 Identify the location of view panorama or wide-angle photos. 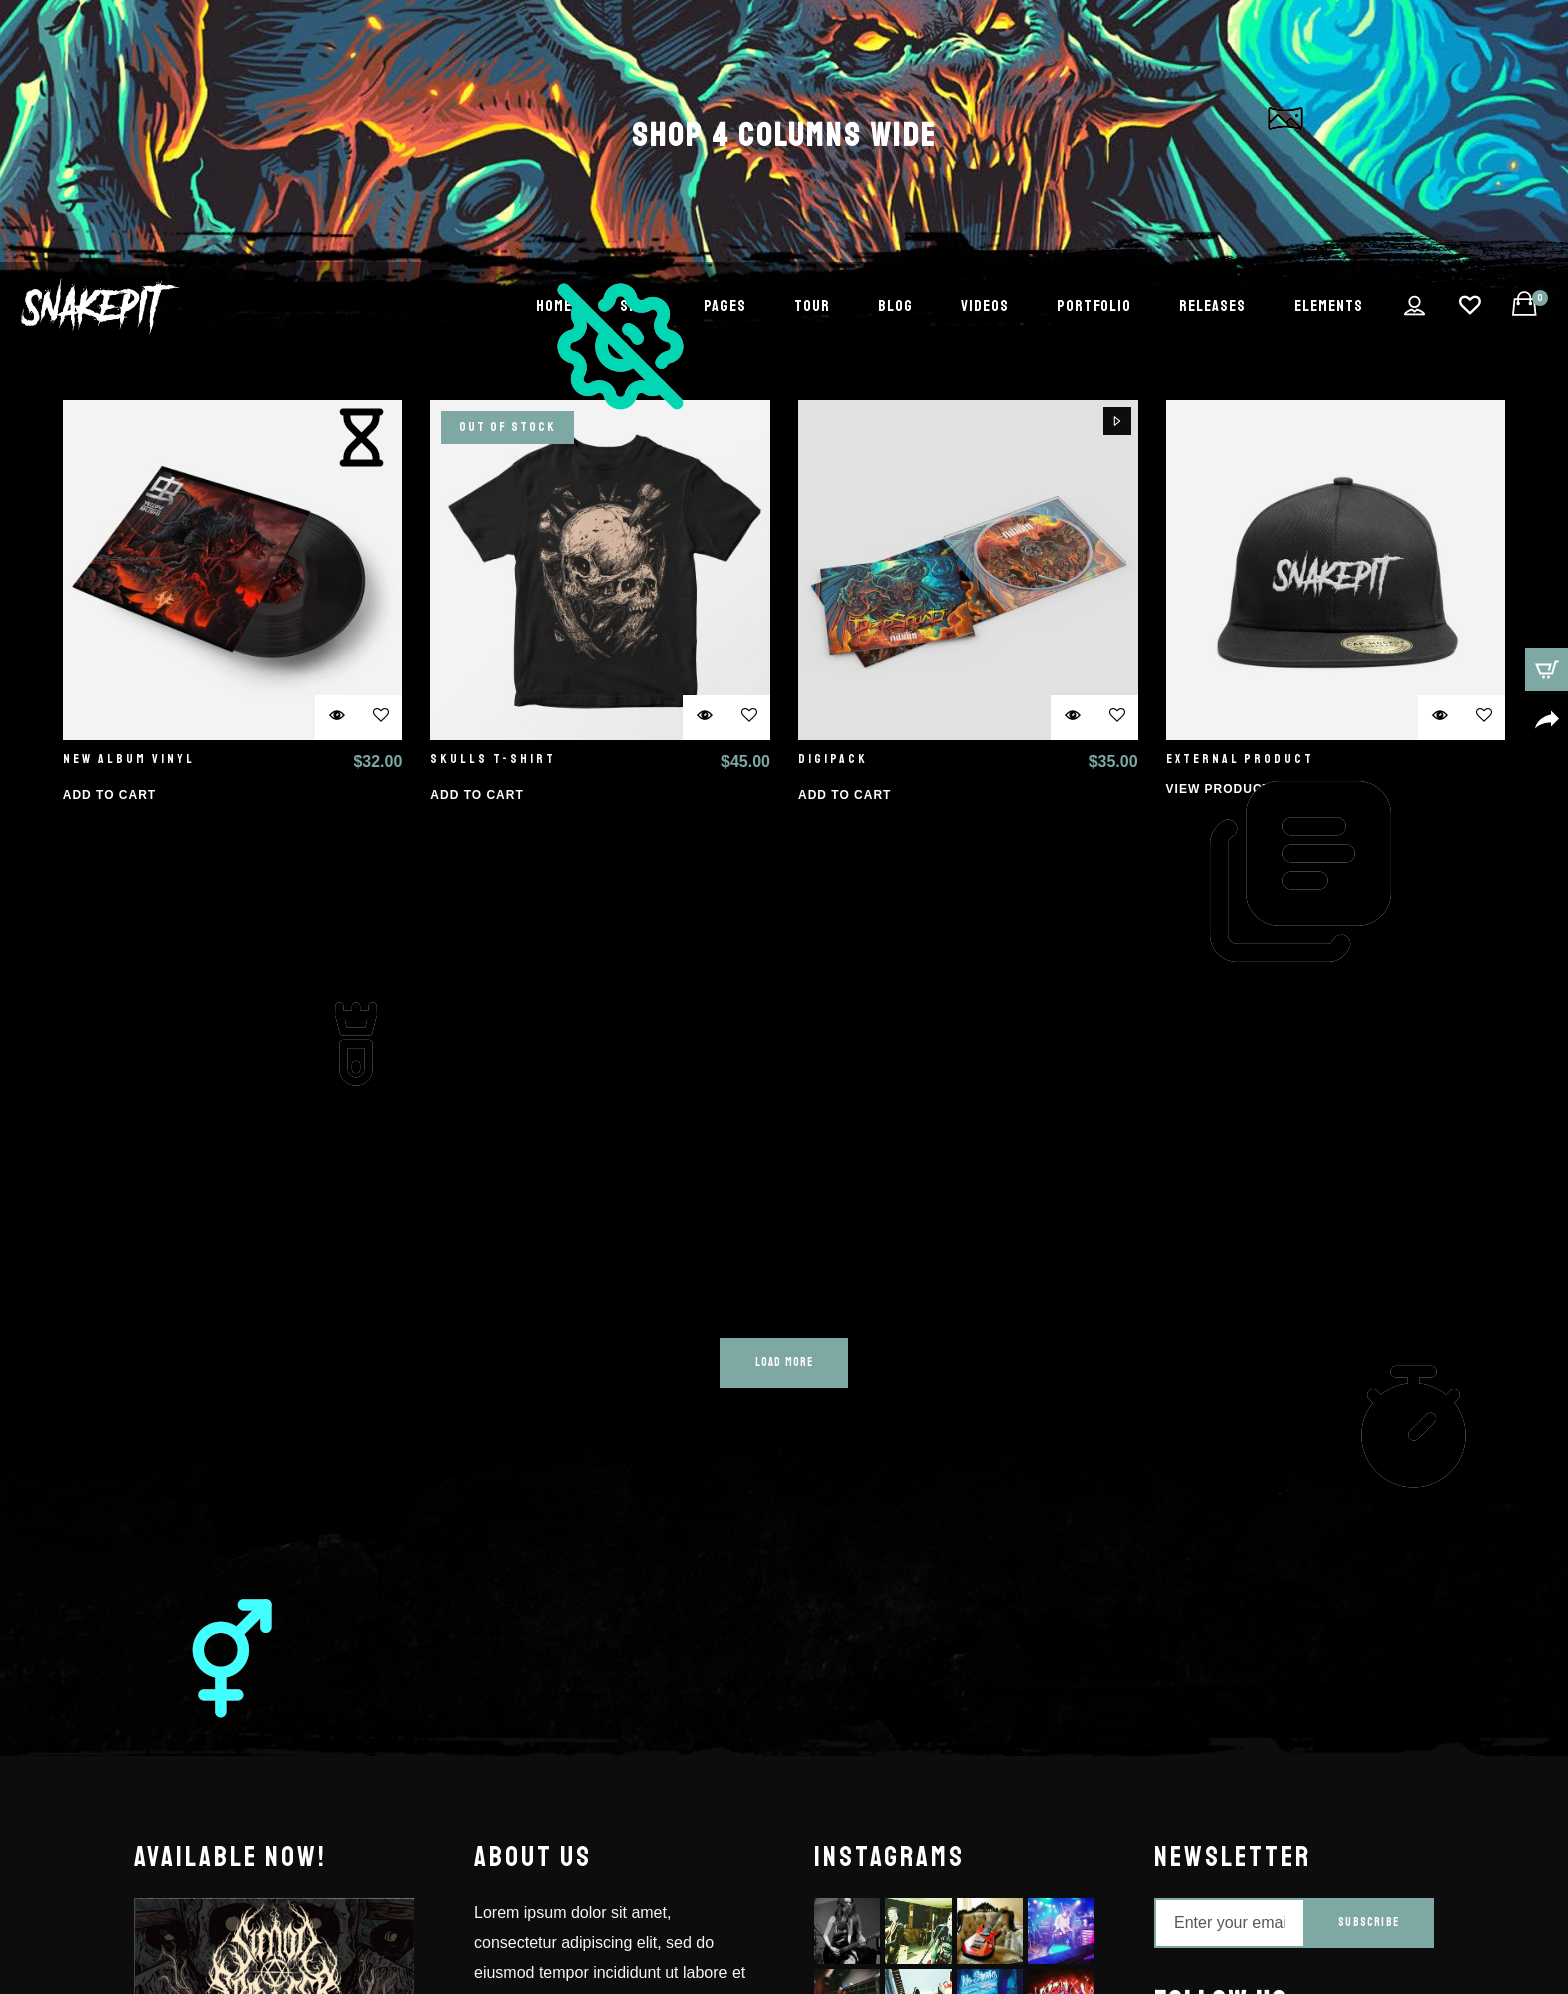
(1285, 118).